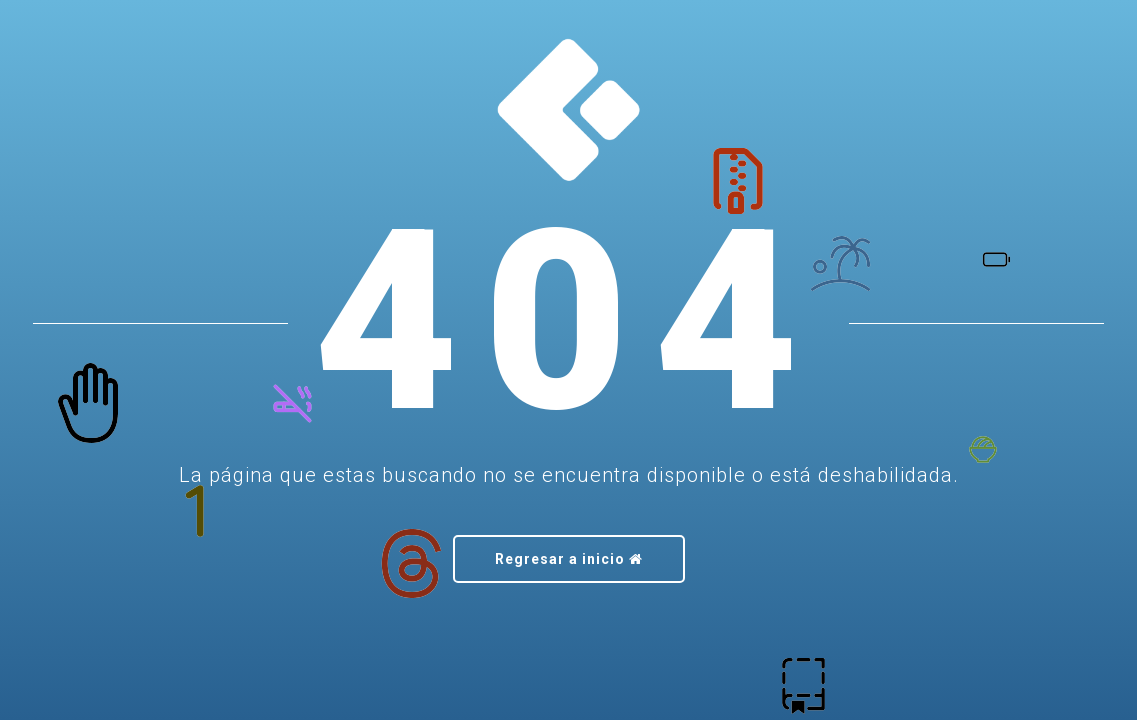 This screenshot has height=720, width=1137. What do you see at coordinates (88, 403) in the screenshot?
I see `stop or halt an action` at bounding box center [88, 403].